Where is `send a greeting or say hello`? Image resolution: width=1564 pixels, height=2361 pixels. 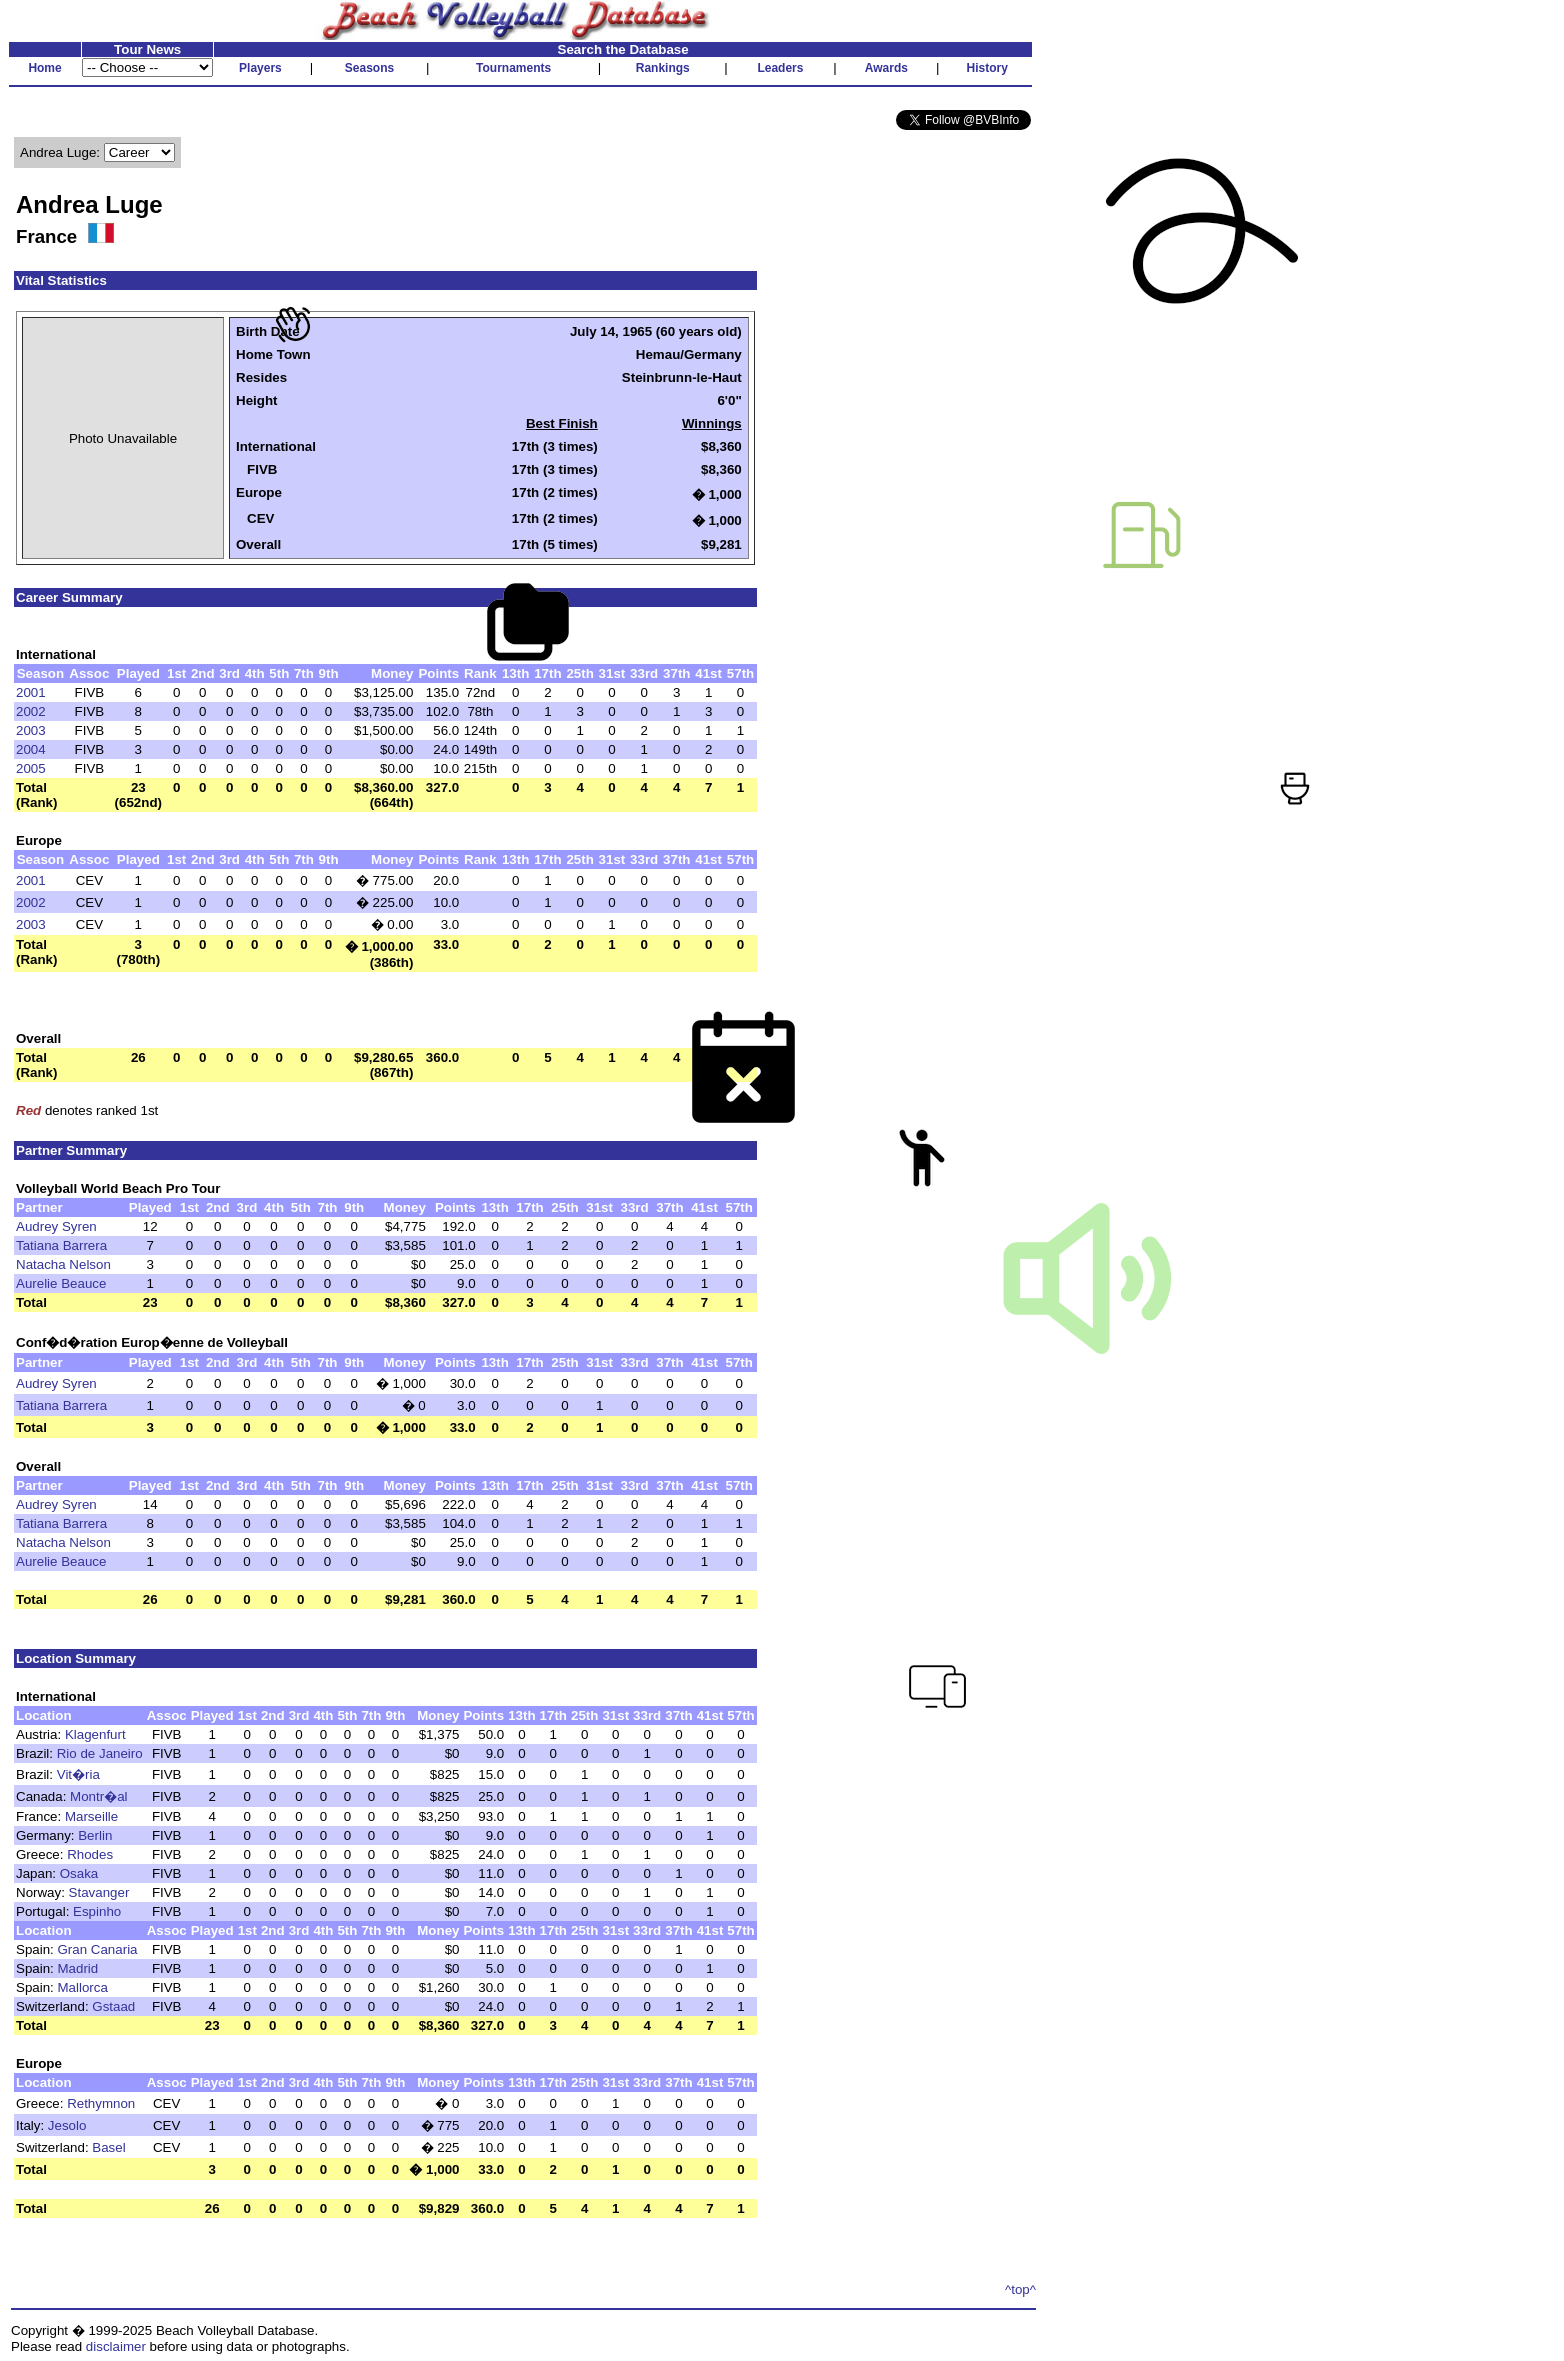
send a greeting or say hello is located at coordinates (293, 324).